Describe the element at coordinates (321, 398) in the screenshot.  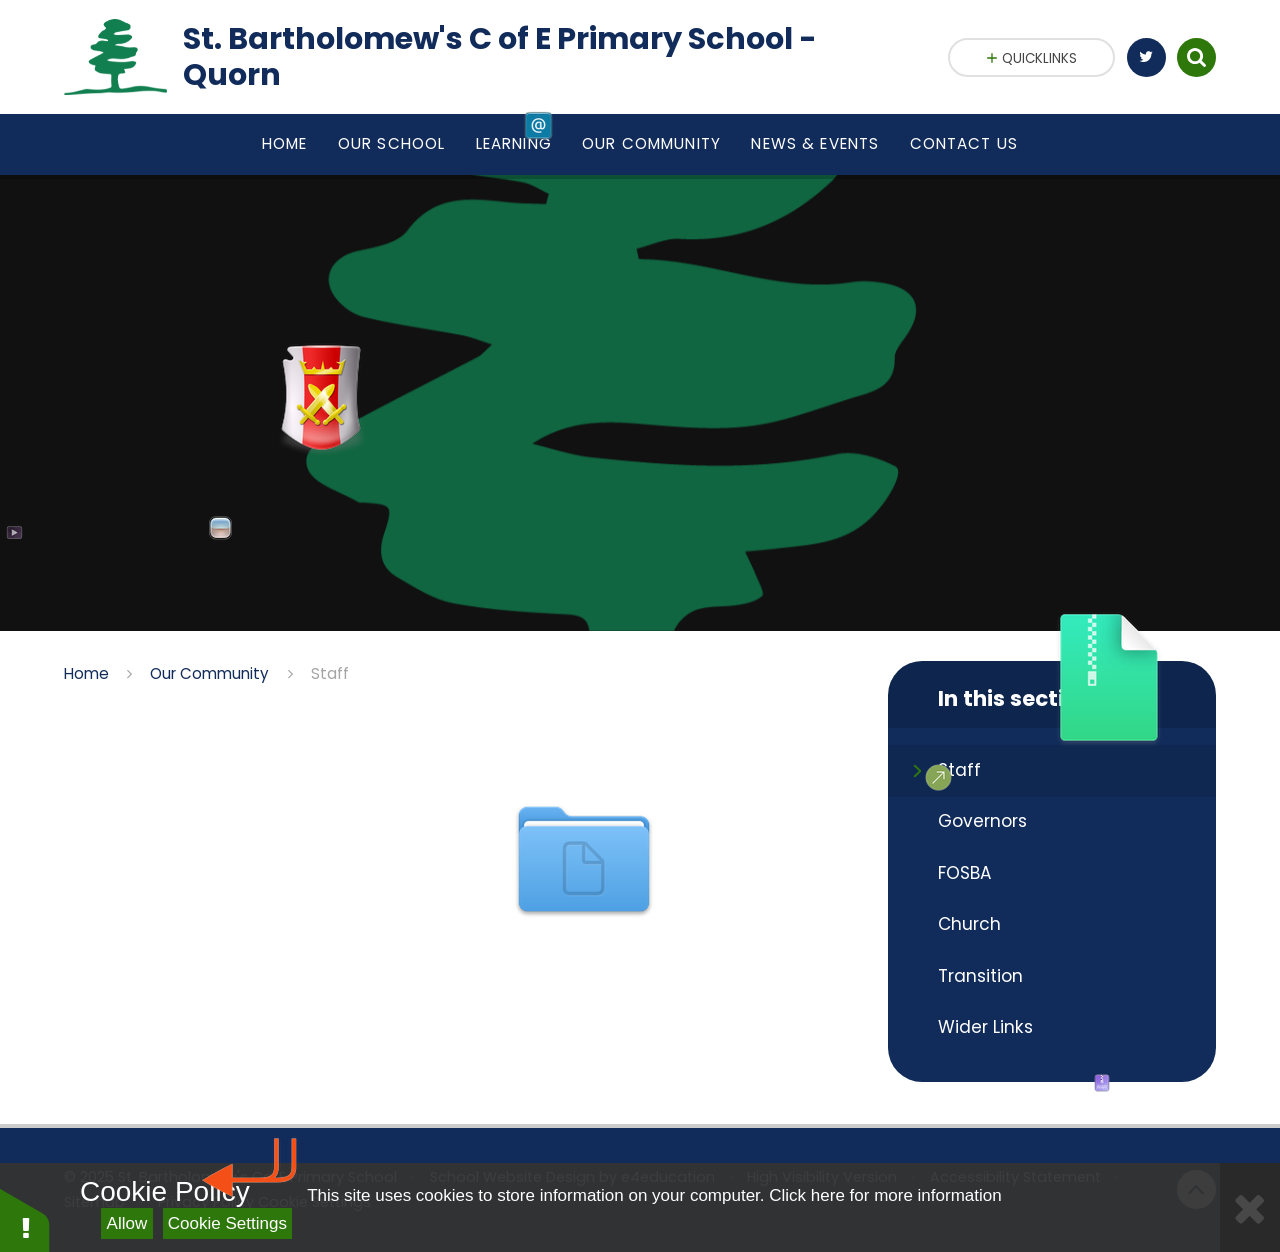
I see `indicates high security status or strong protection level` at that location.